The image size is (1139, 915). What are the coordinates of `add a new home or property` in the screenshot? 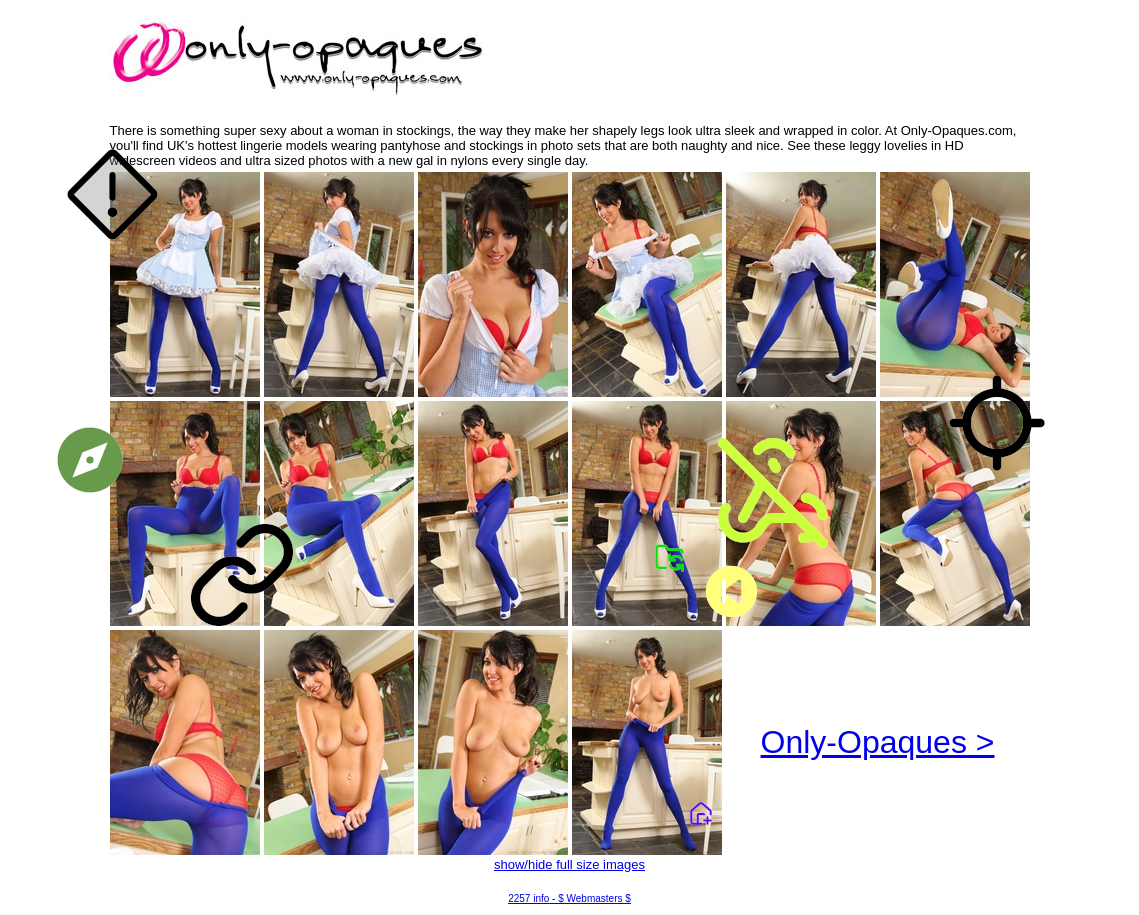 It's located at (701, 814).